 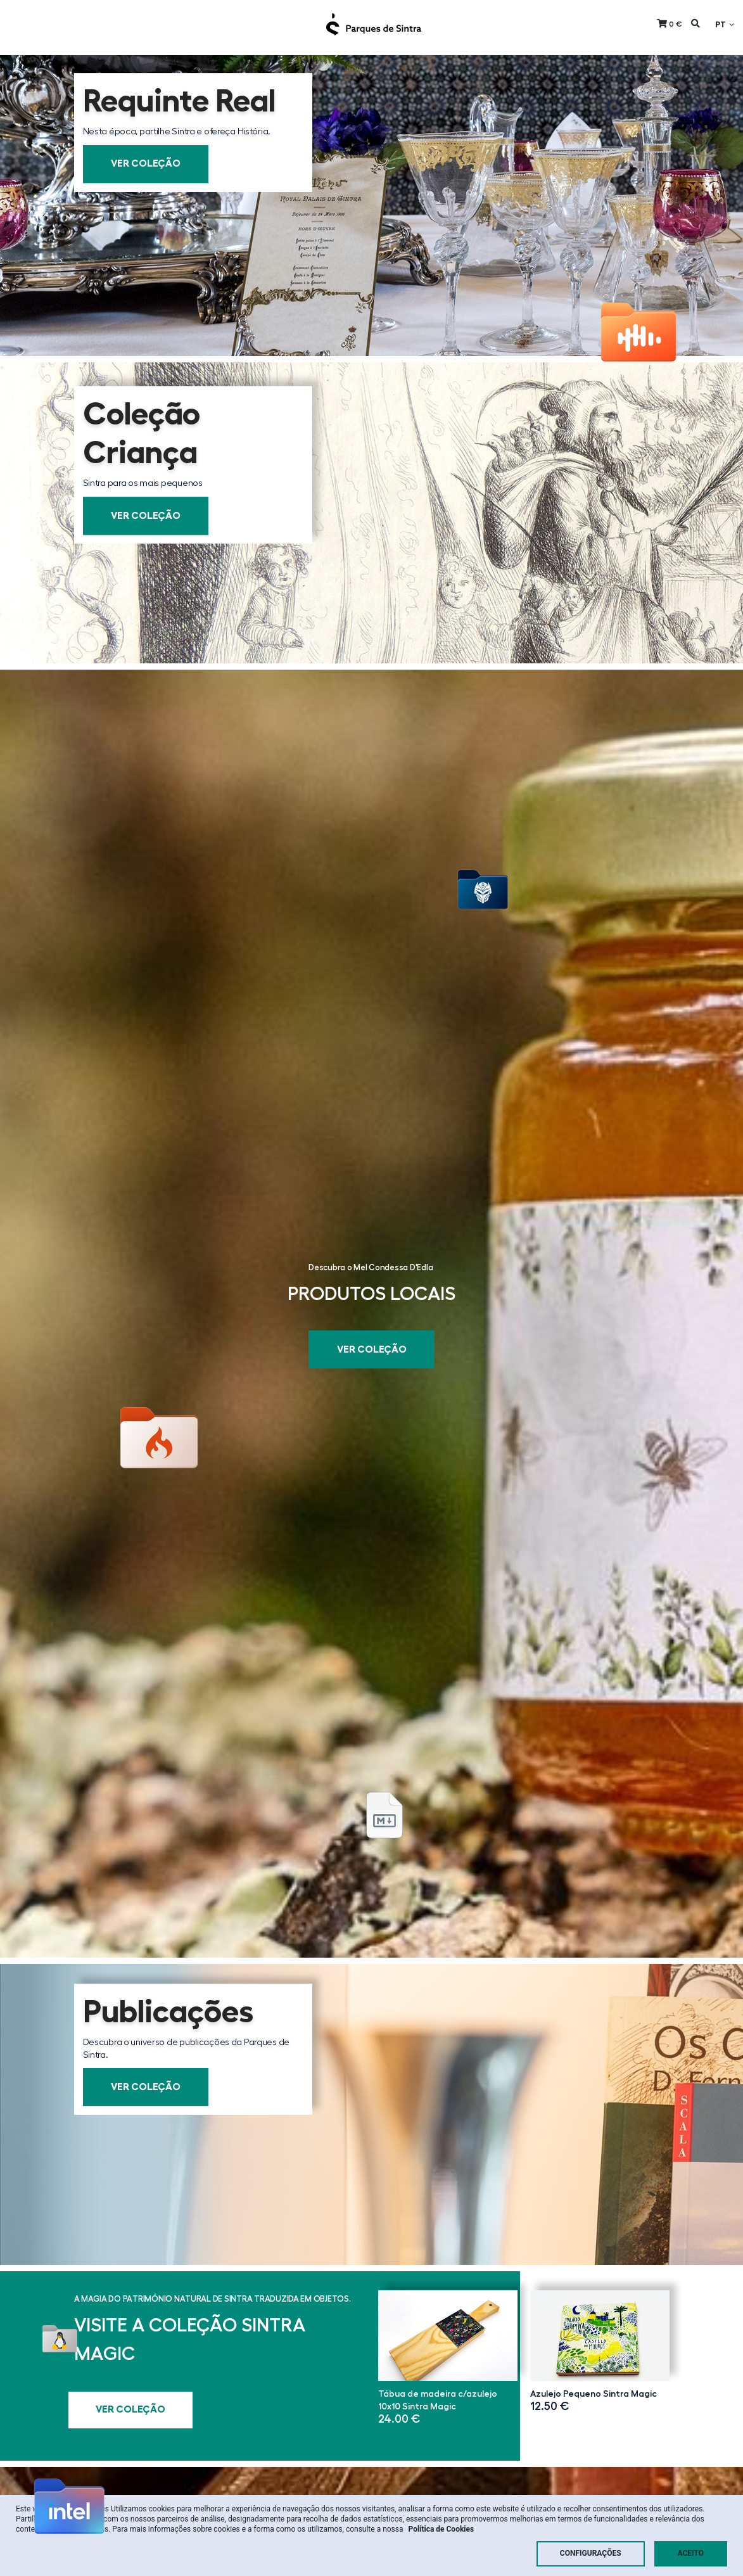 I want to click on open castbox podcast downloads folder, so click(x=638, y=334).